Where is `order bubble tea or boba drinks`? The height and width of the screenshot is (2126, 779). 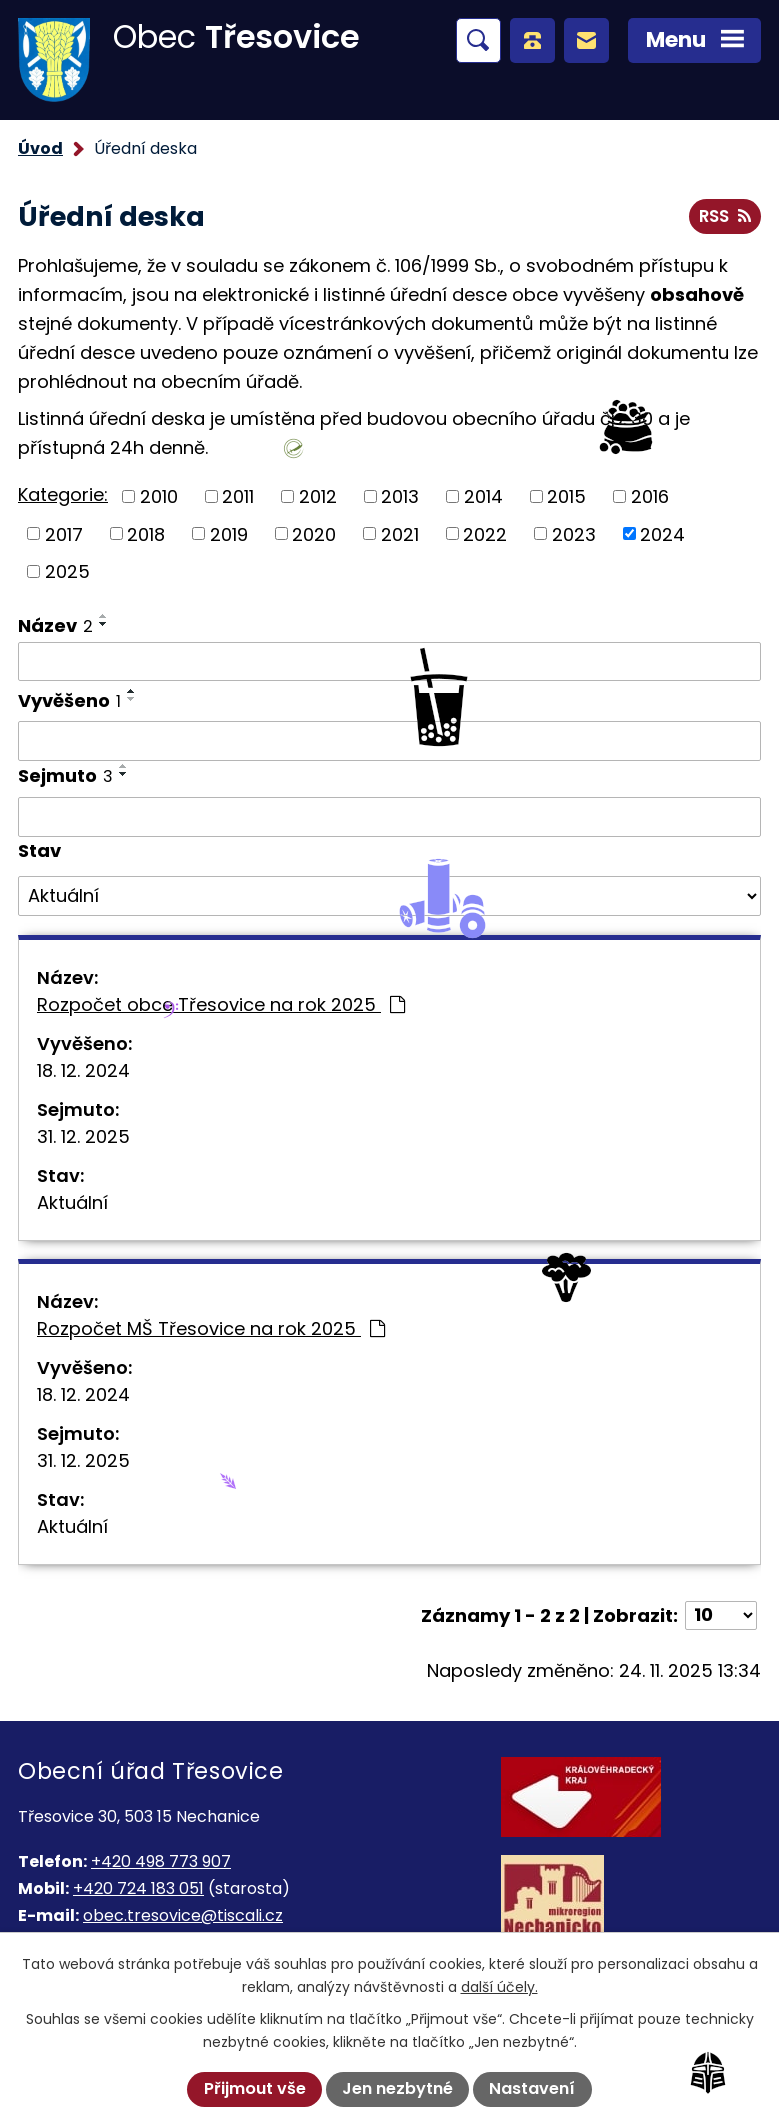
order bubble tea or boba drinks is located at coordinates (439, 697).